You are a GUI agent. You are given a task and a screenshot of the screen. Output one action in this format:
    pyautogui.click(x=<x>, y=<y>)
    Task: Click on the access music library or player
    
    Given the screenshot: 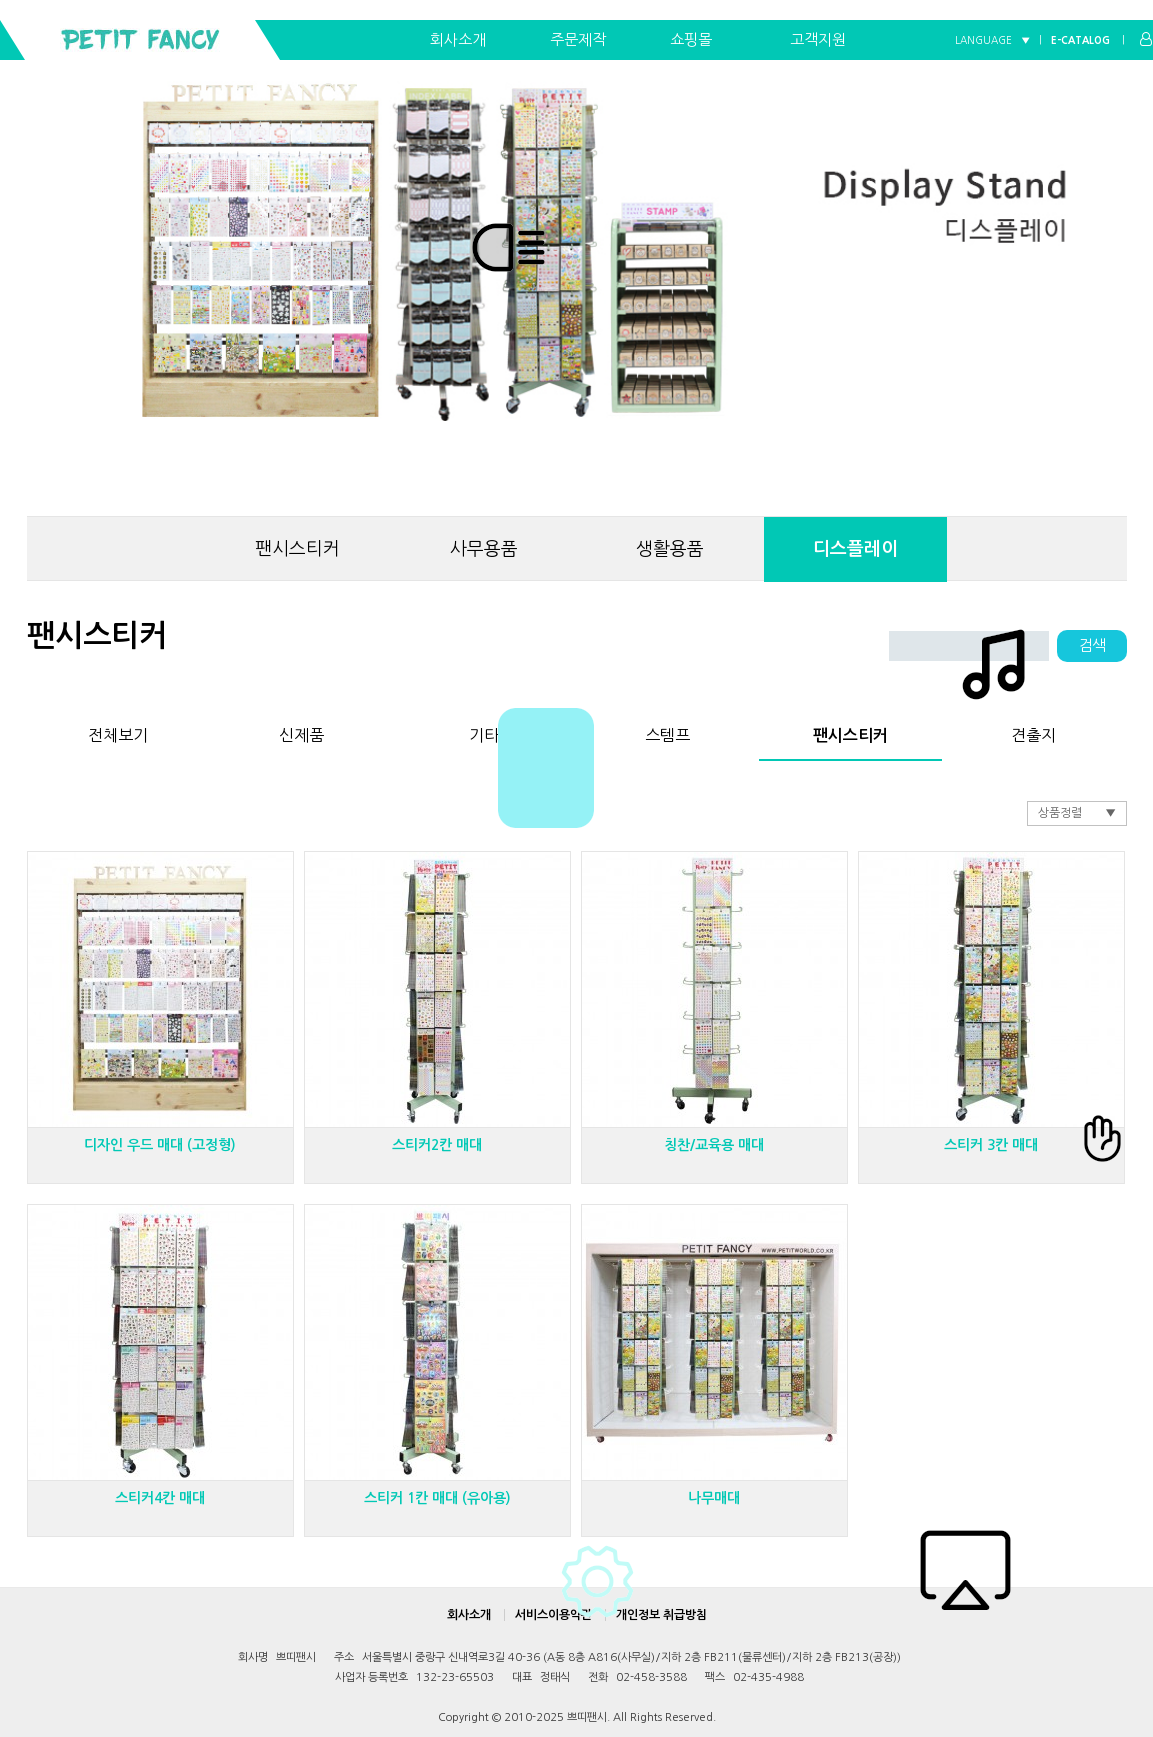 What is the action you would take?
    pyautogui.click(x=997, y=664)
    